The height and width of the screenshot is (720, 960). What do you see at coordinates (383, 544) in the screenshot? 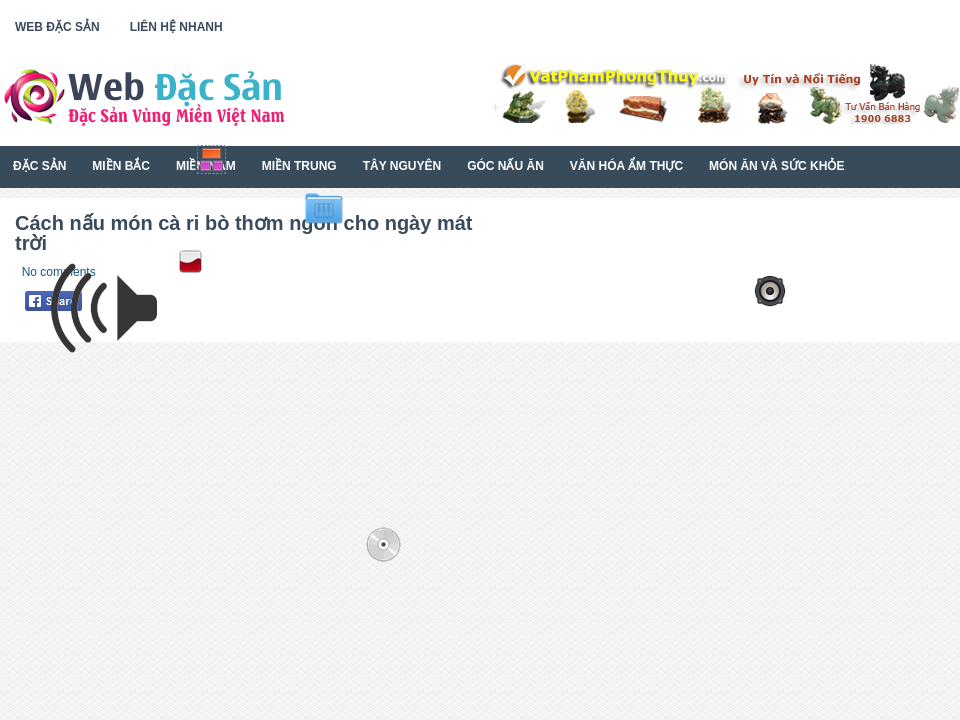
I see `indicates a CD-RW (rewritable disc) drive or device` at bounding box center [383, 544].